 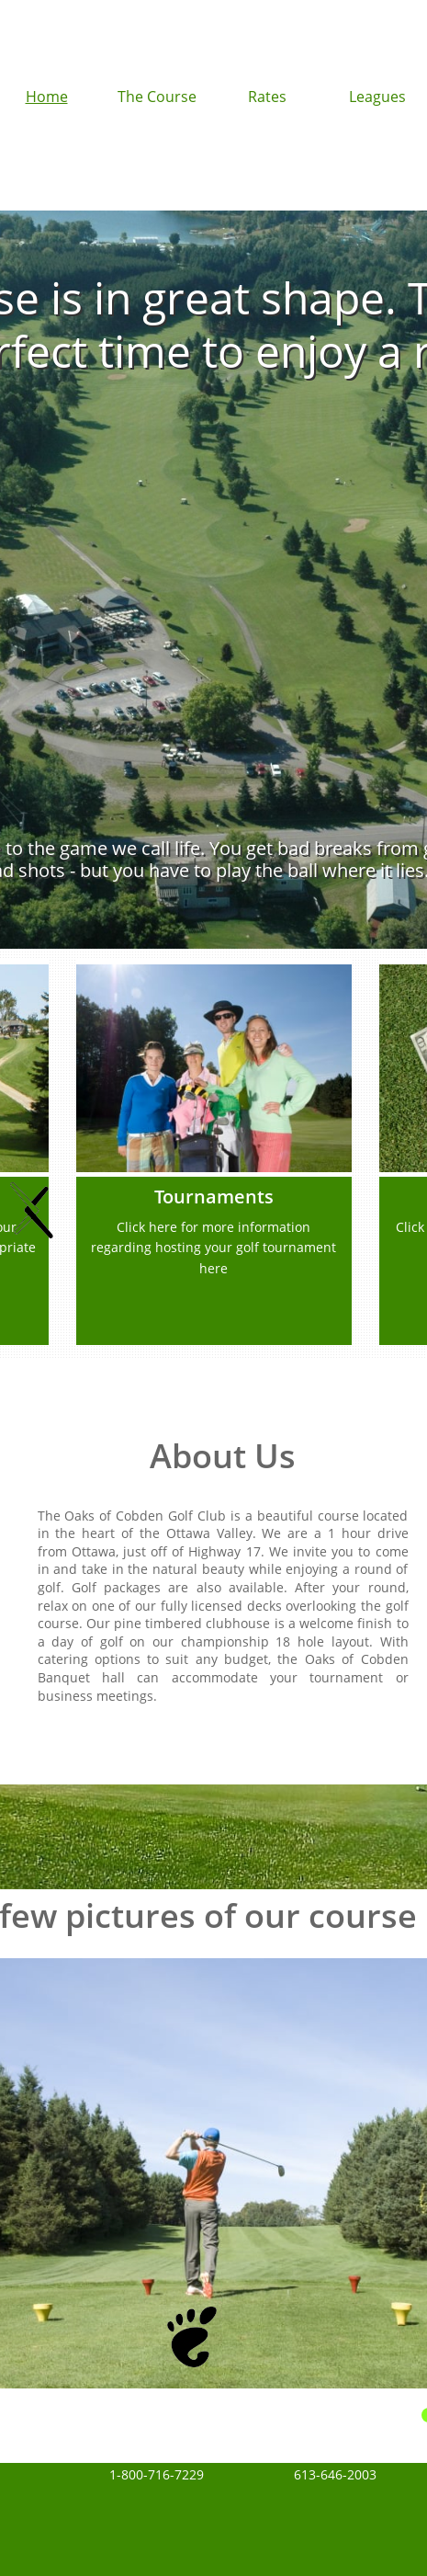 I want to click on visit arxiv preprint repository, so click(x=31, y=1210).